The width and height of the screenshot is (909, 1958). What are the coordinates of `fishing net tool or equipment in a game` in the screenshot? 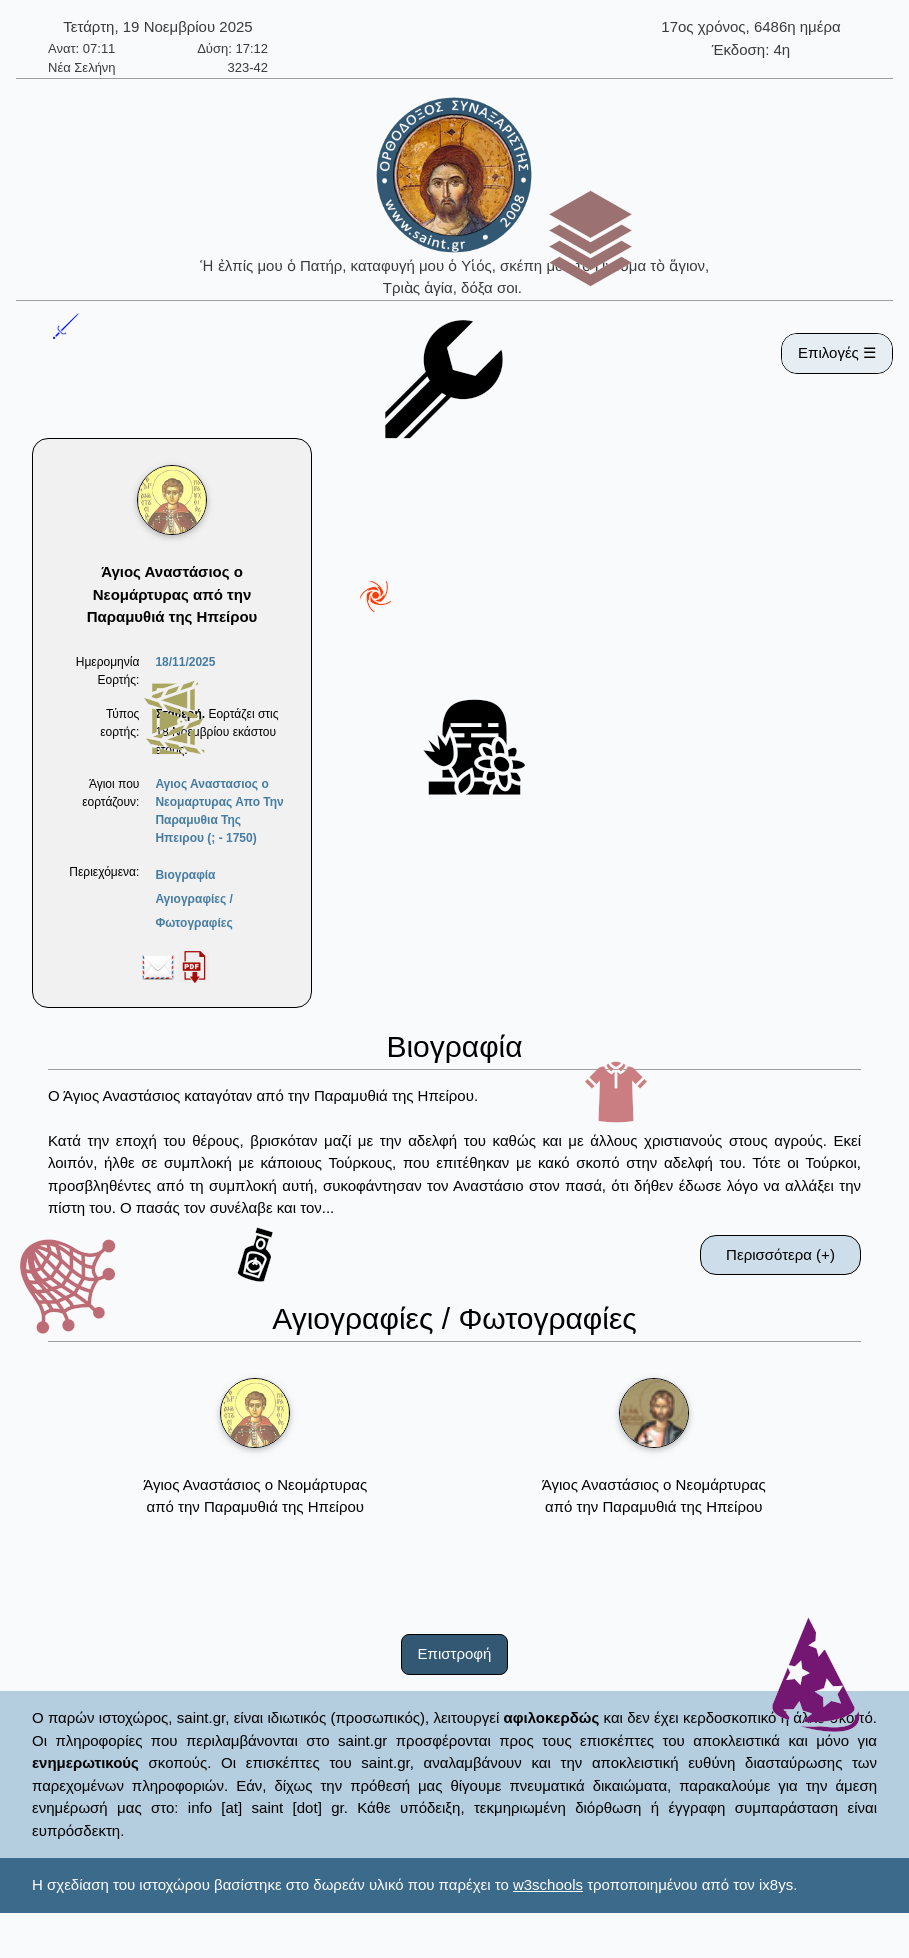 It's located at (68, 1287).